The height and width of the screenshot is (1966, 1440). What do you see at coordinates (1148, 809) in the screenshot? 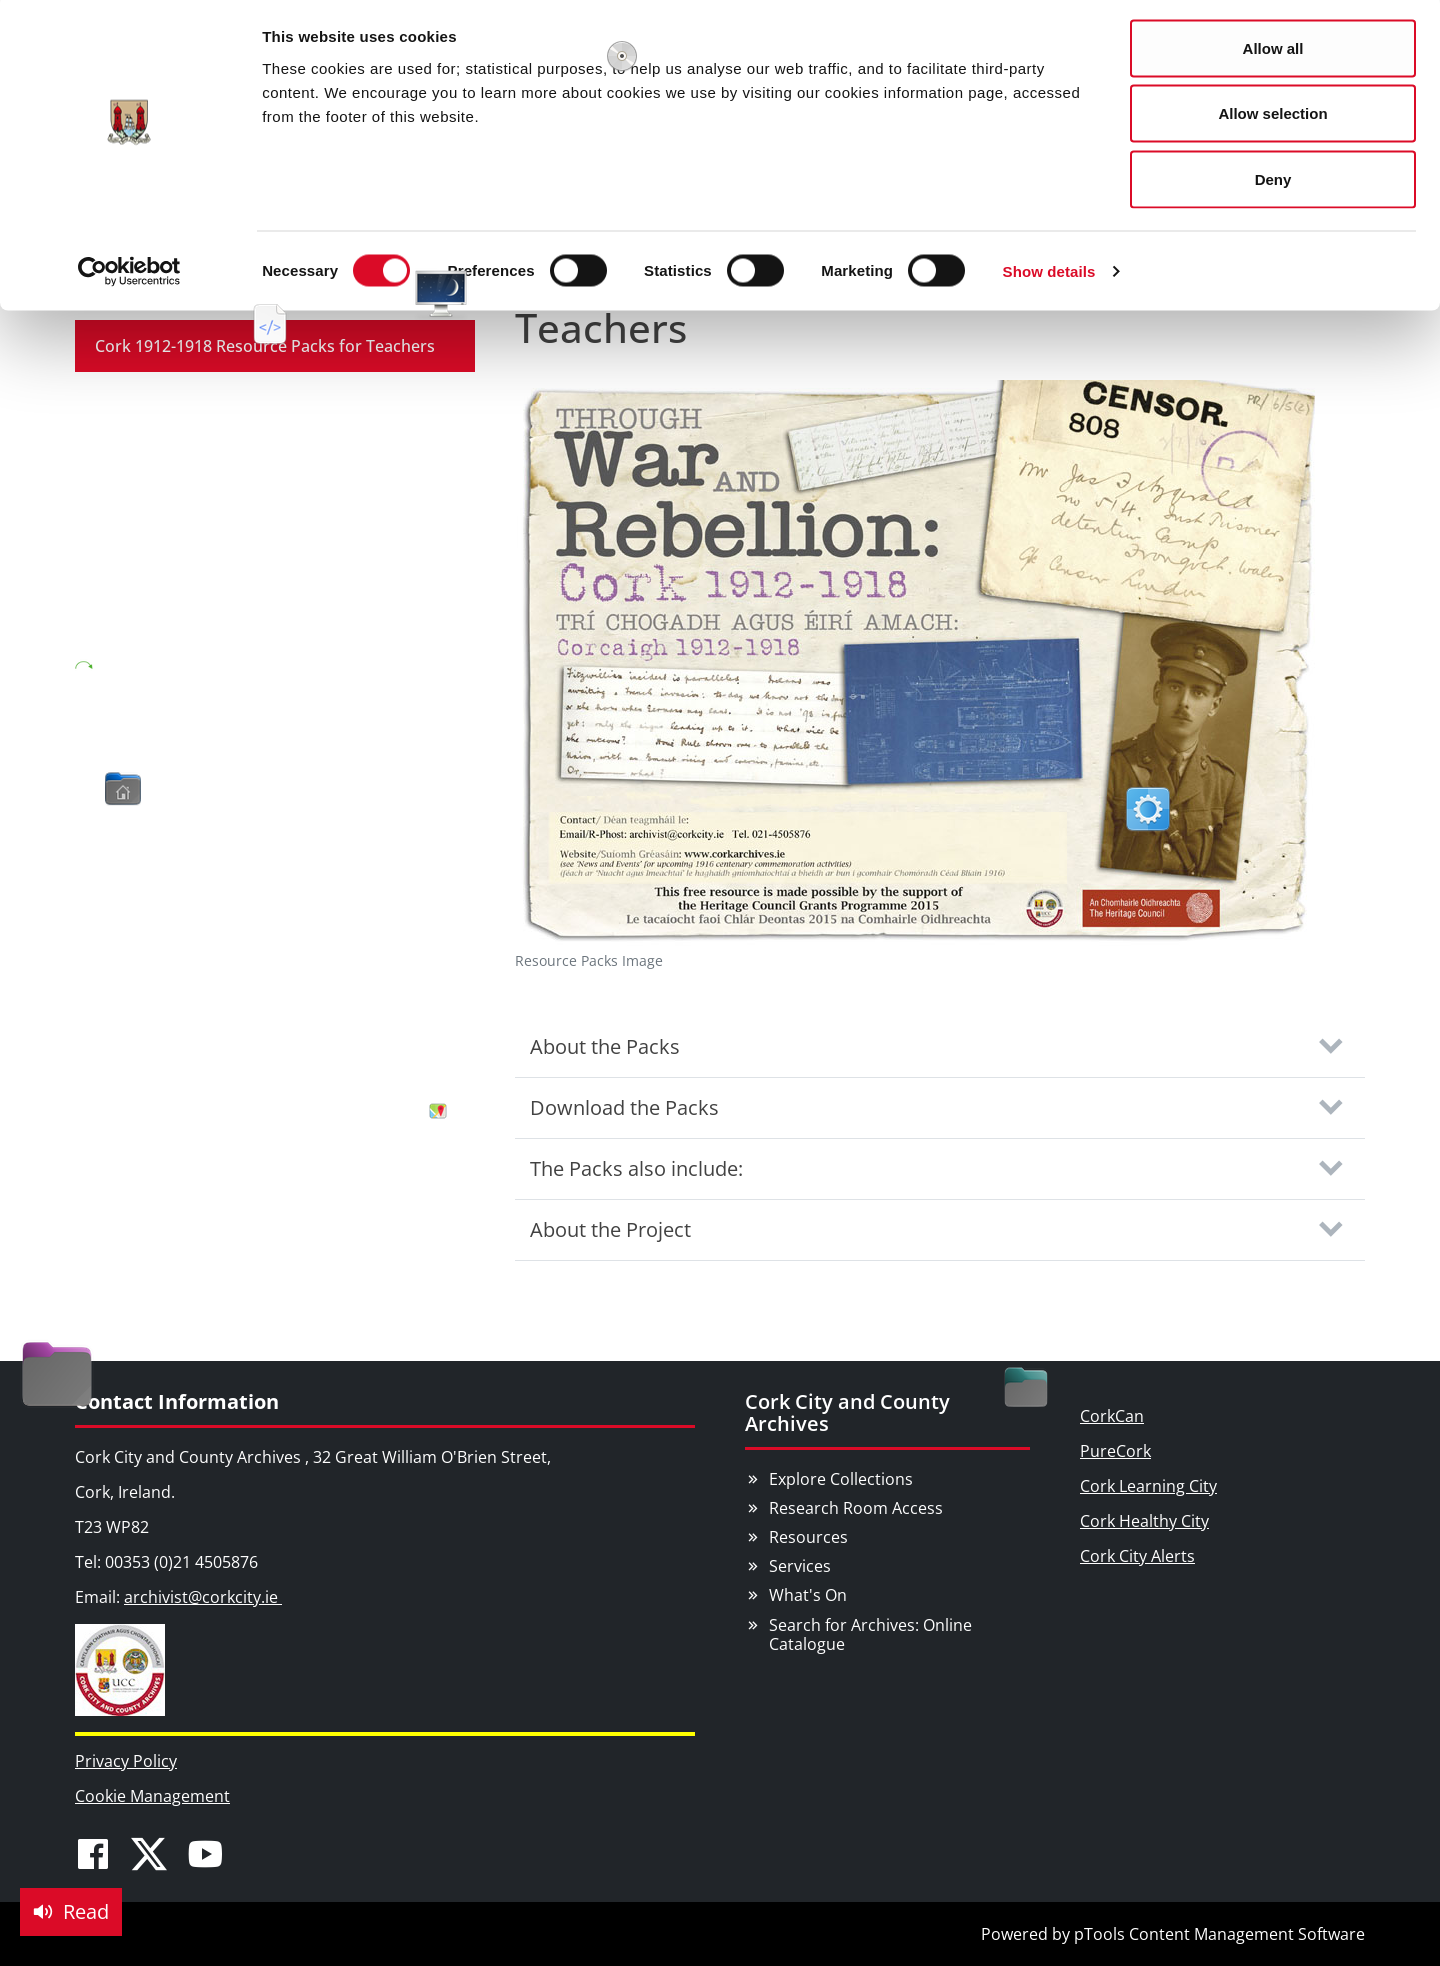
I see `access system application settings` at bounding box center [1148, 809].